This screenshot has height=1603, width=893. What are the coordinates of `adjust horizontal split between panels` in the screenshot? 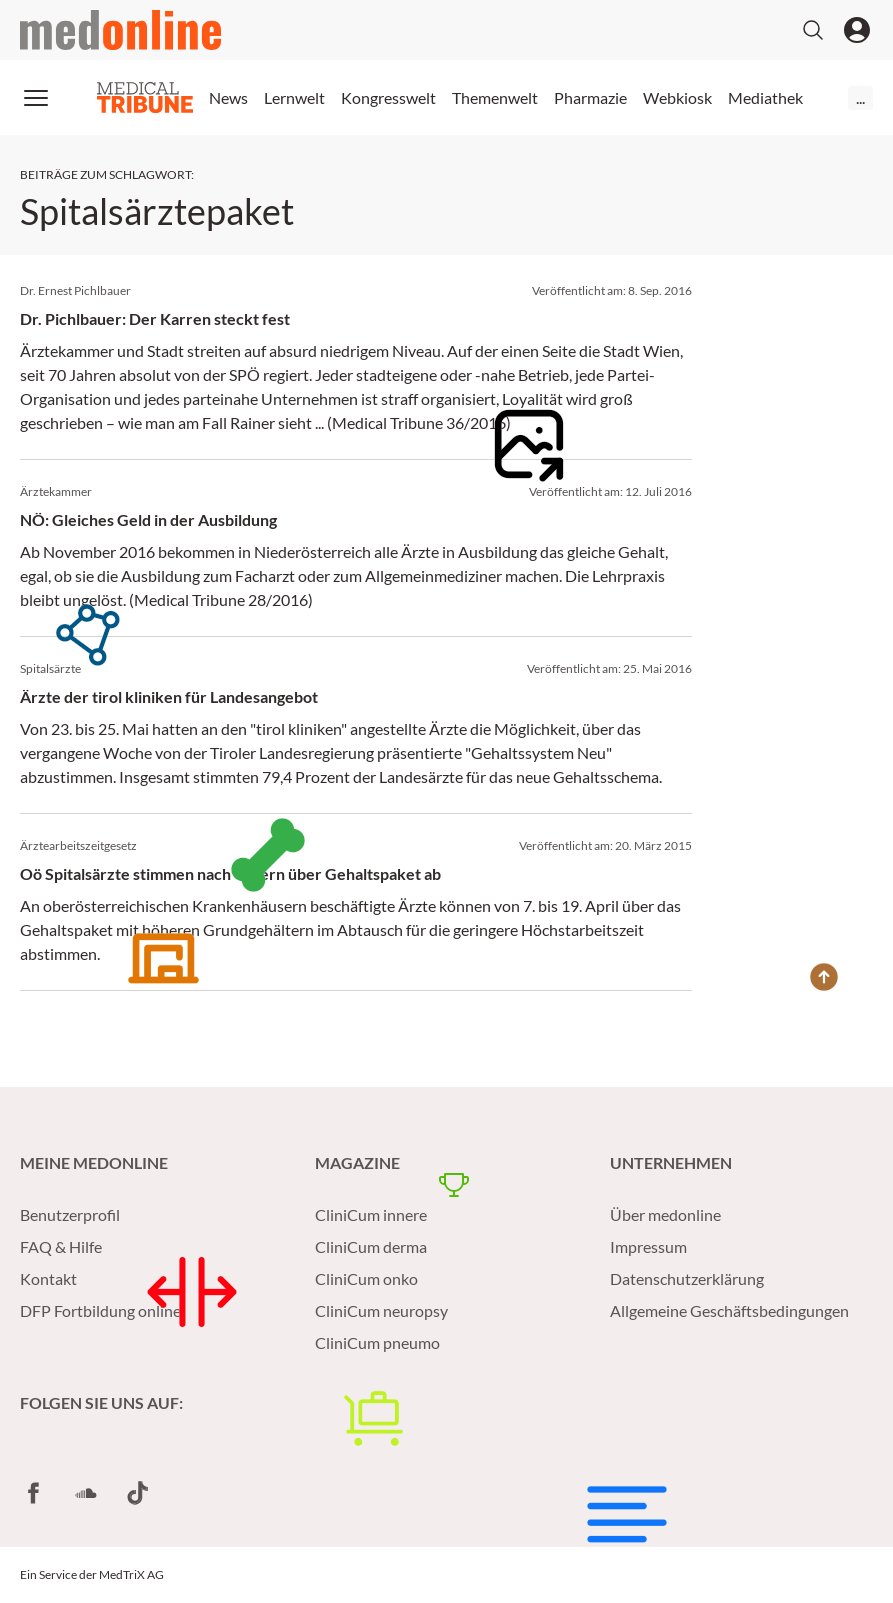 It's located at (192, 1292).